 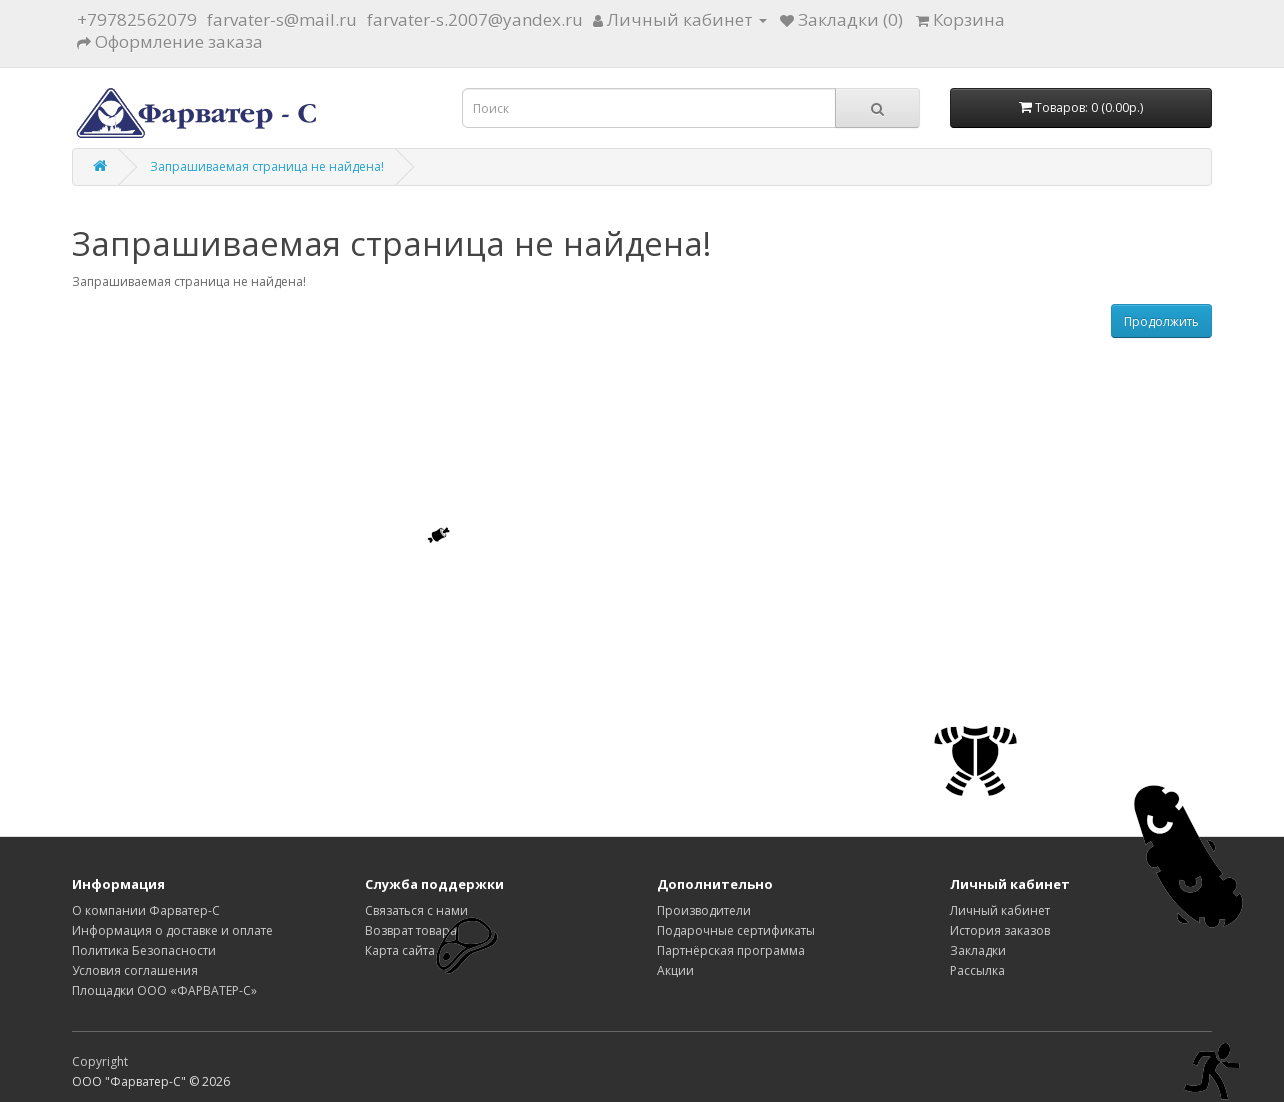 I want to click on start or resume running in a game, so click(x=1211, y=1070).